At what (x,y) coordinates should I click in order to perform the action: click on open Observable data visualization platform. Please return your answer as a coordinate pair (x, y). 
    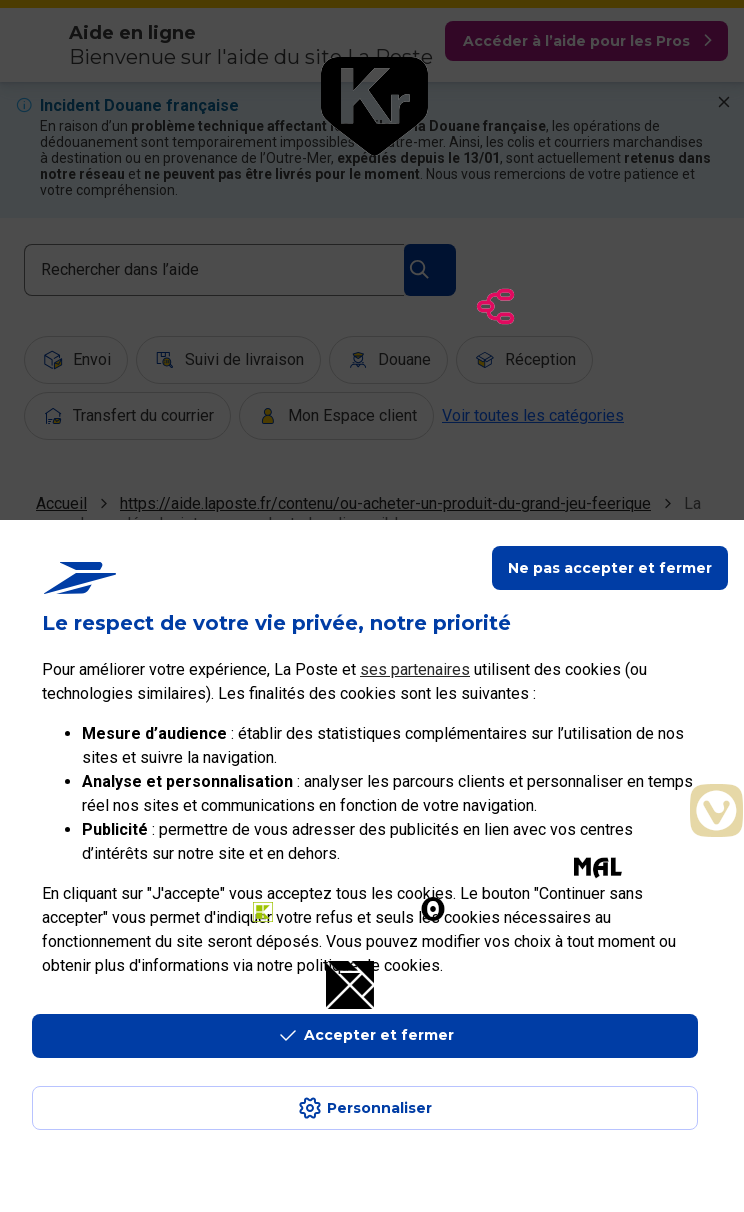
    Looking at the image, I should click on (433, 909).